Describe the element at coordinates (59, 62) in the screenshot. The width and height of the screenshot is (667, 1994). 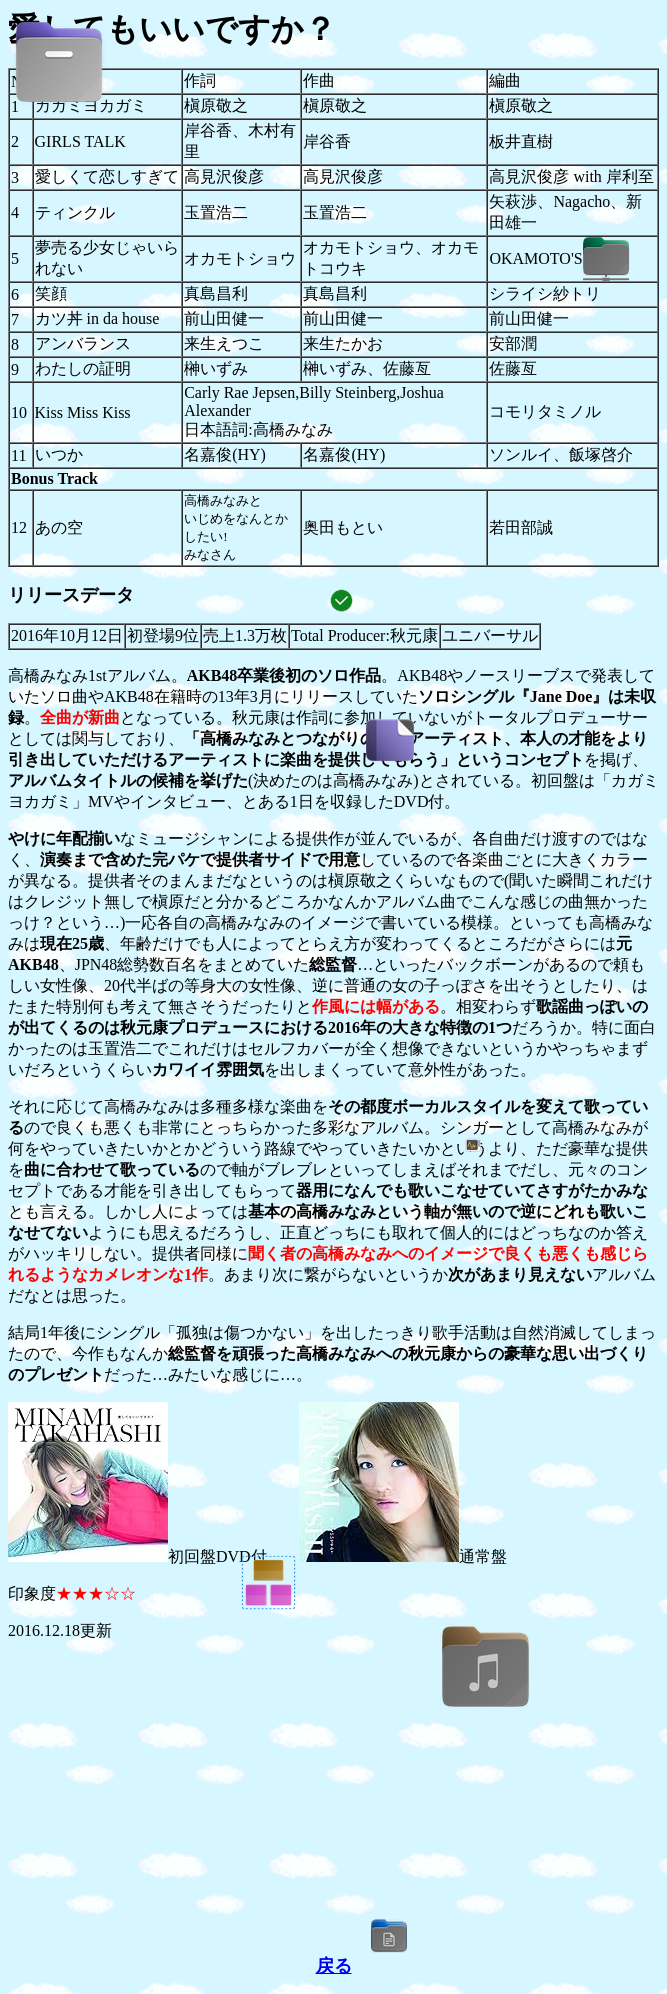
I see `open the nautilus file manager` at that location.